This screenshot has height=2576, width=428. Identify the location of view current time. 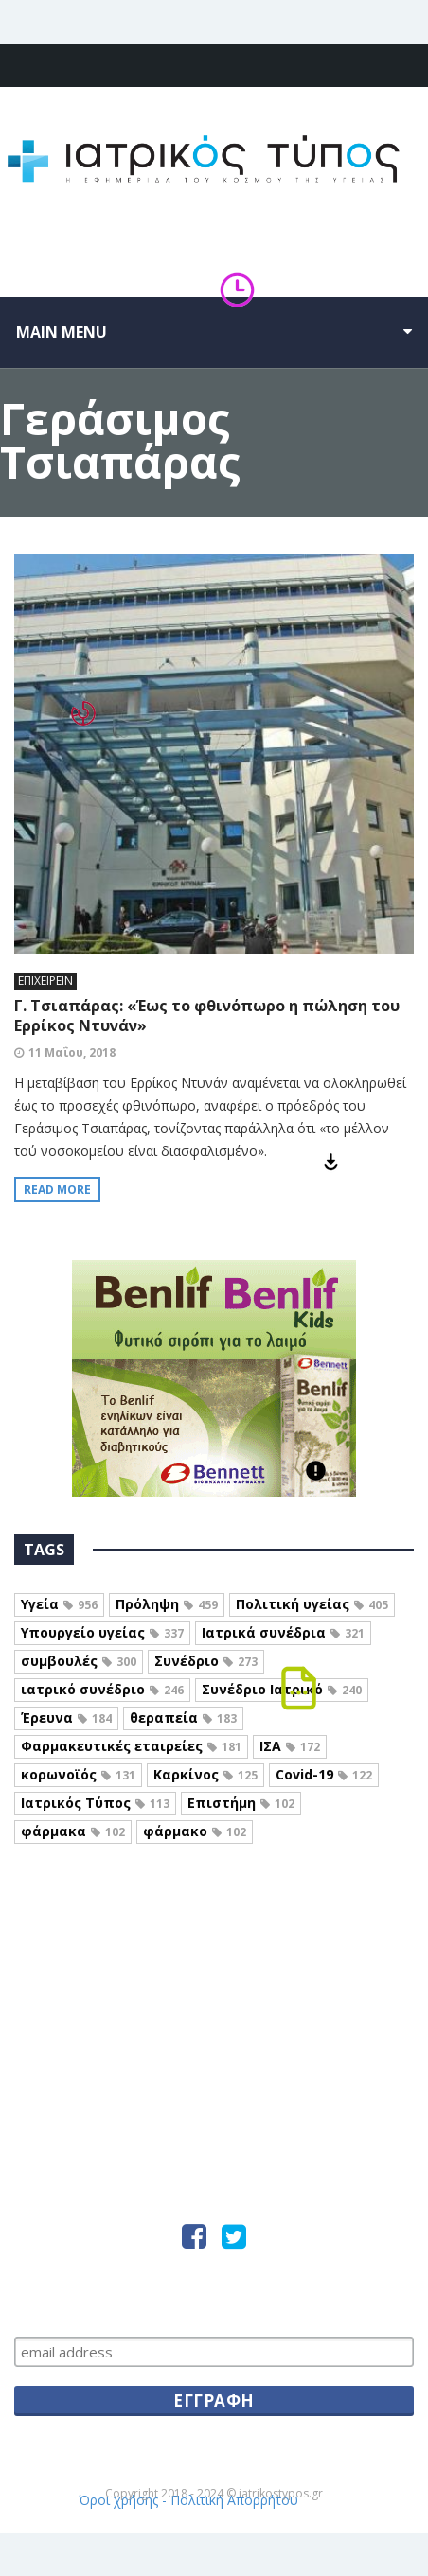
(237, 289).